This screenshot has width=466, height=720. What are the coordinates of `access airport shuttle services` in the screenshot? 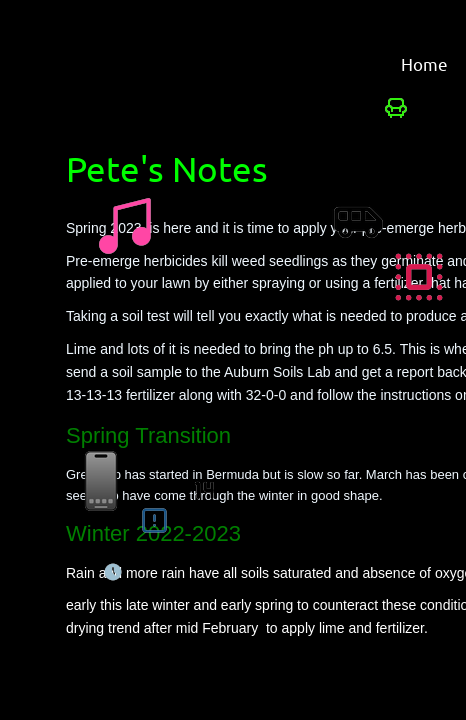 It's located at (358, 222).